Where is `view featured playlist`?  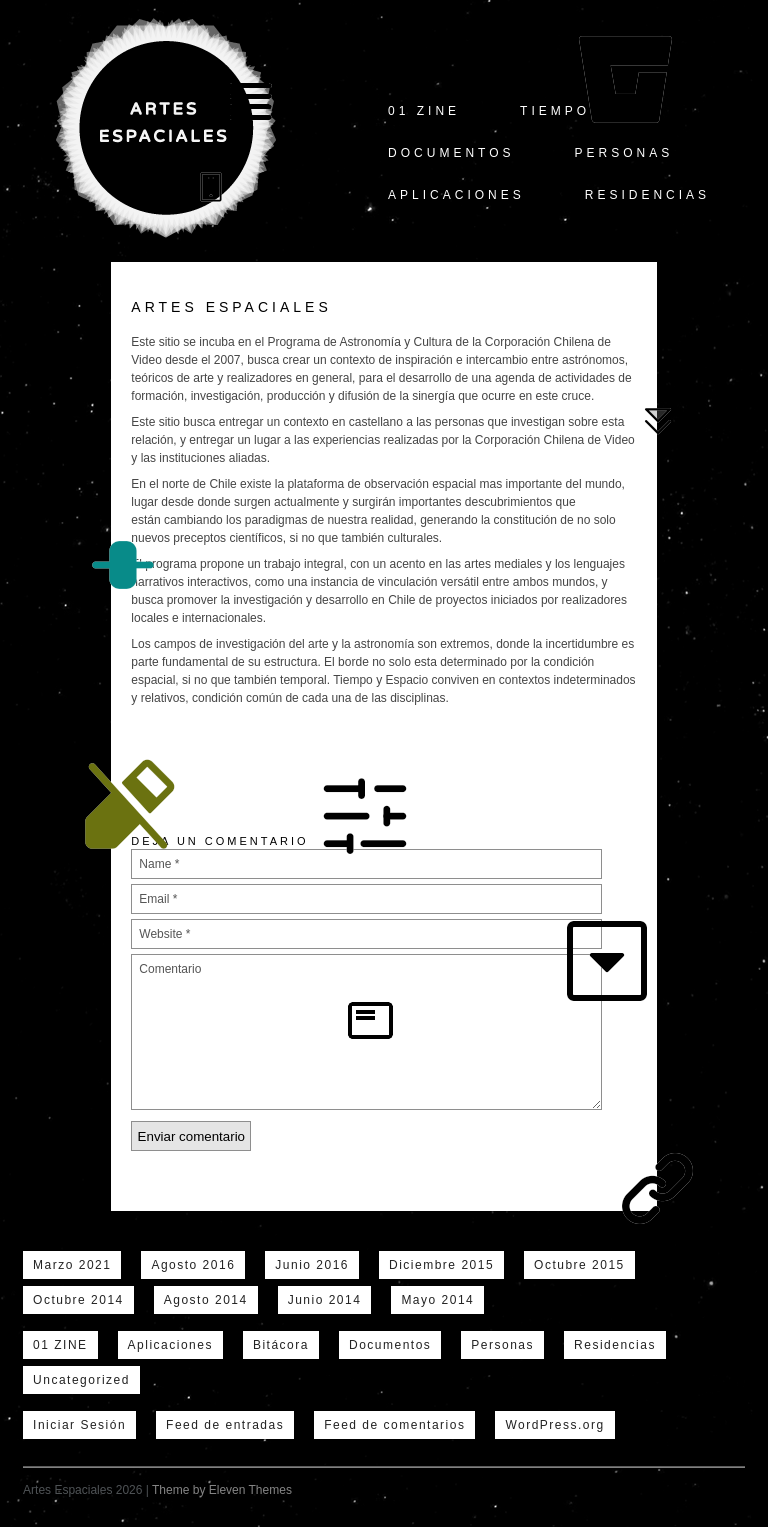
view featured playlist is located at coordinates (370, 1020).